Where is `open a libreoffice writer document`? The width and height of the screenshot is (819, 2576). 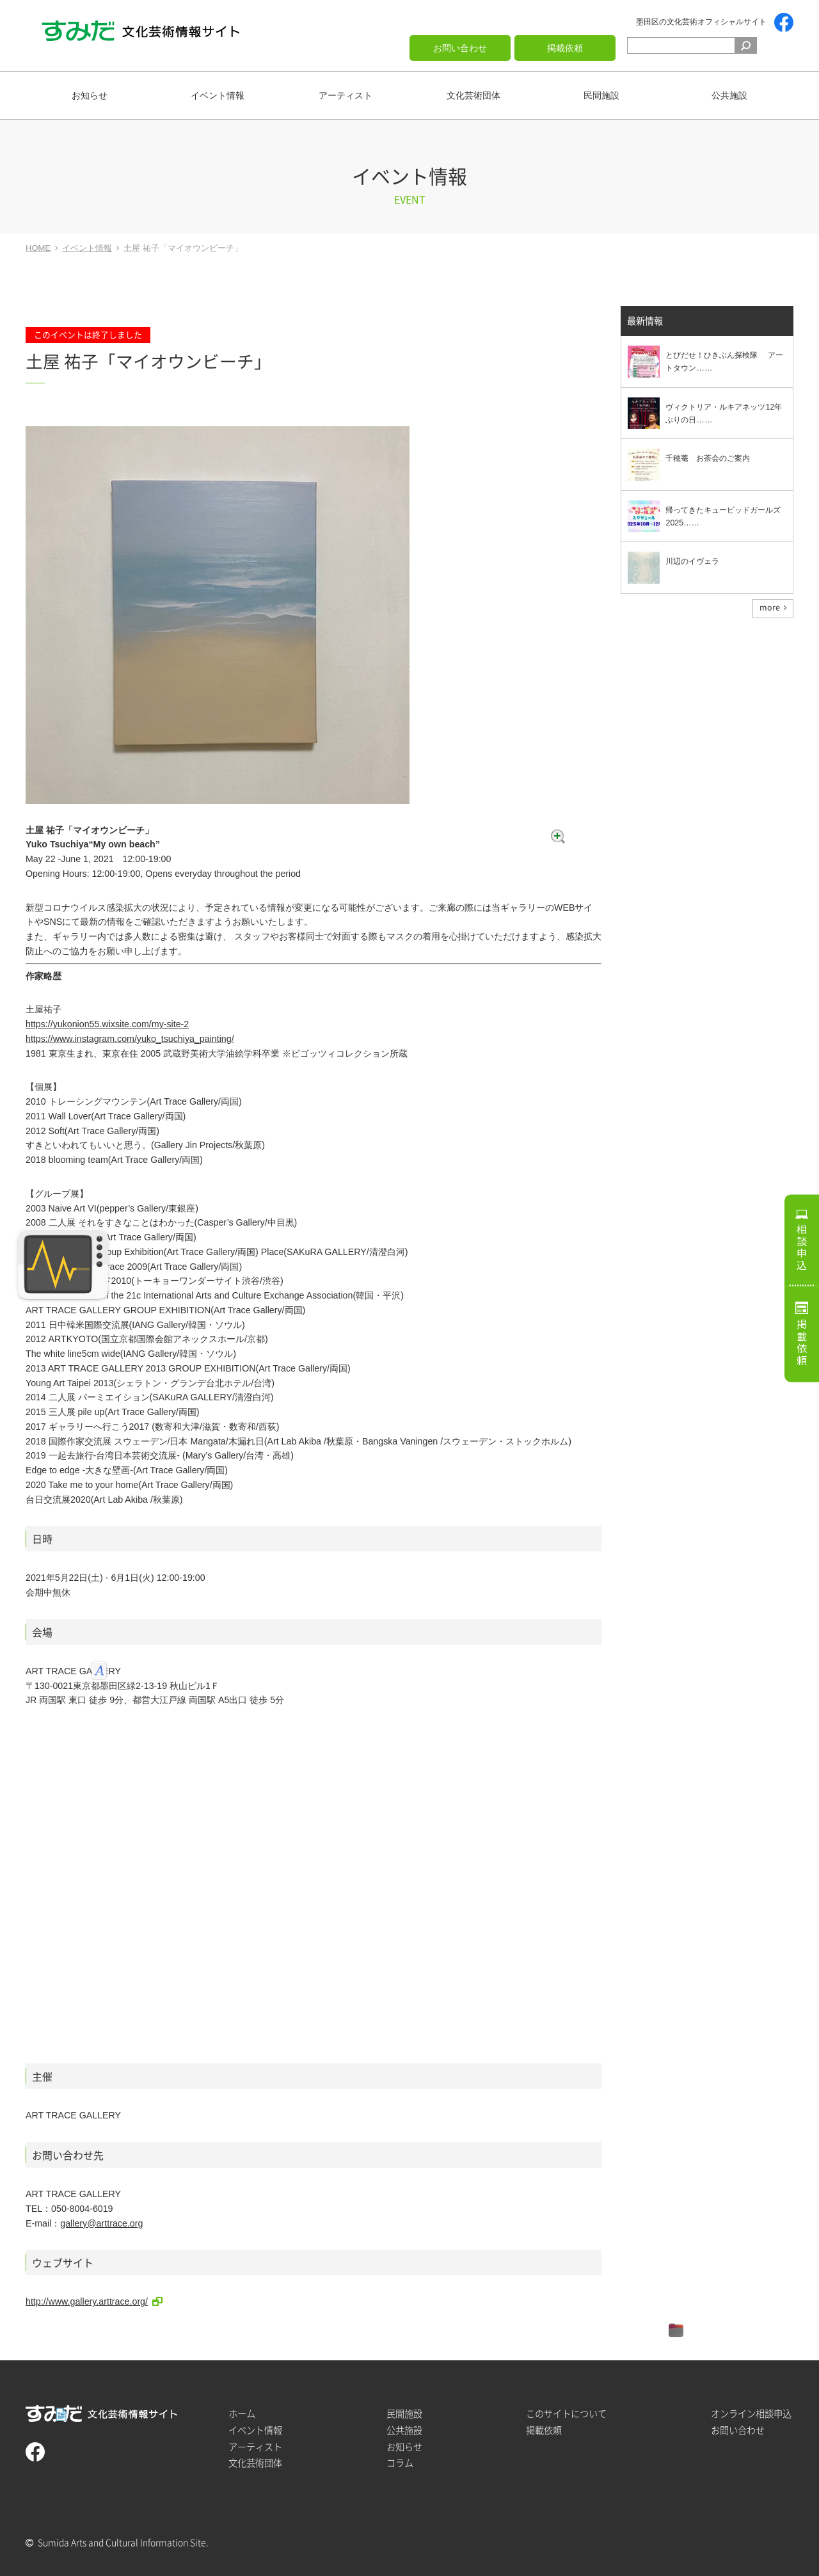 open a libreoffice writer document is located at coordinates (61, 2414).